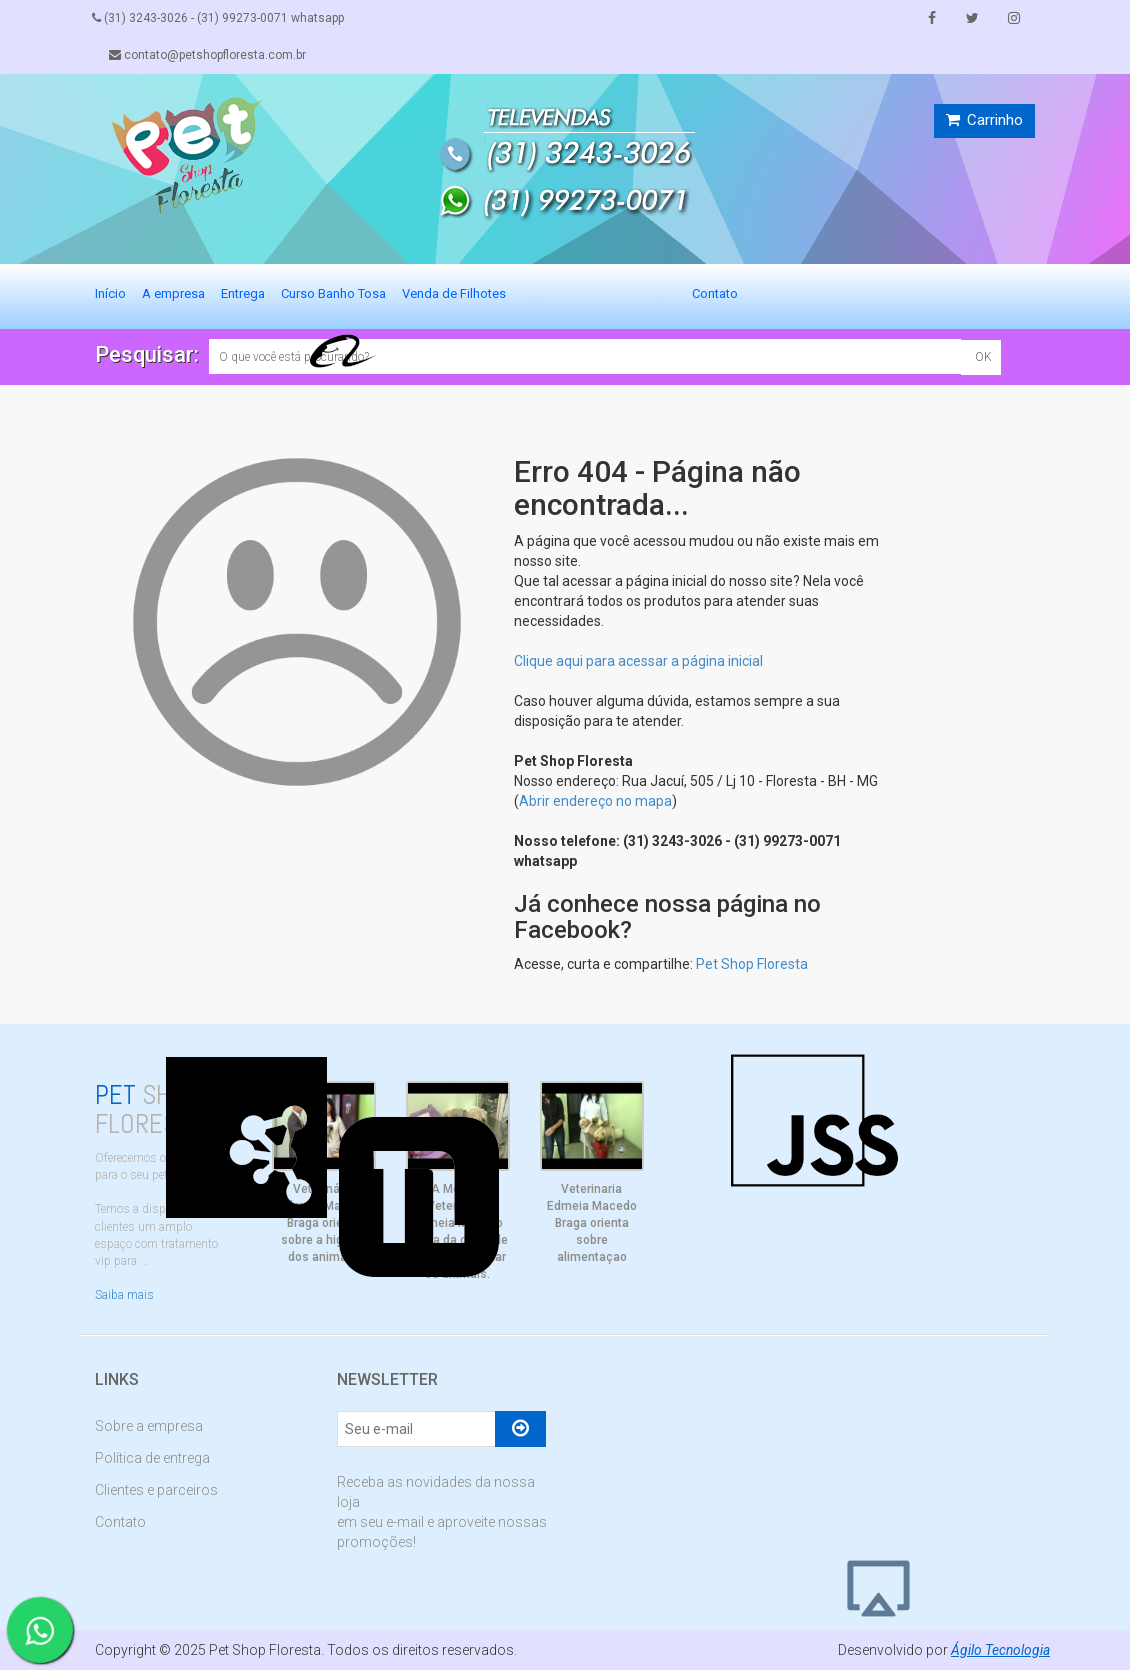 The image size is (1130, 1670). I want to click on visit alibaba.com marketplace, so click(343, 351).